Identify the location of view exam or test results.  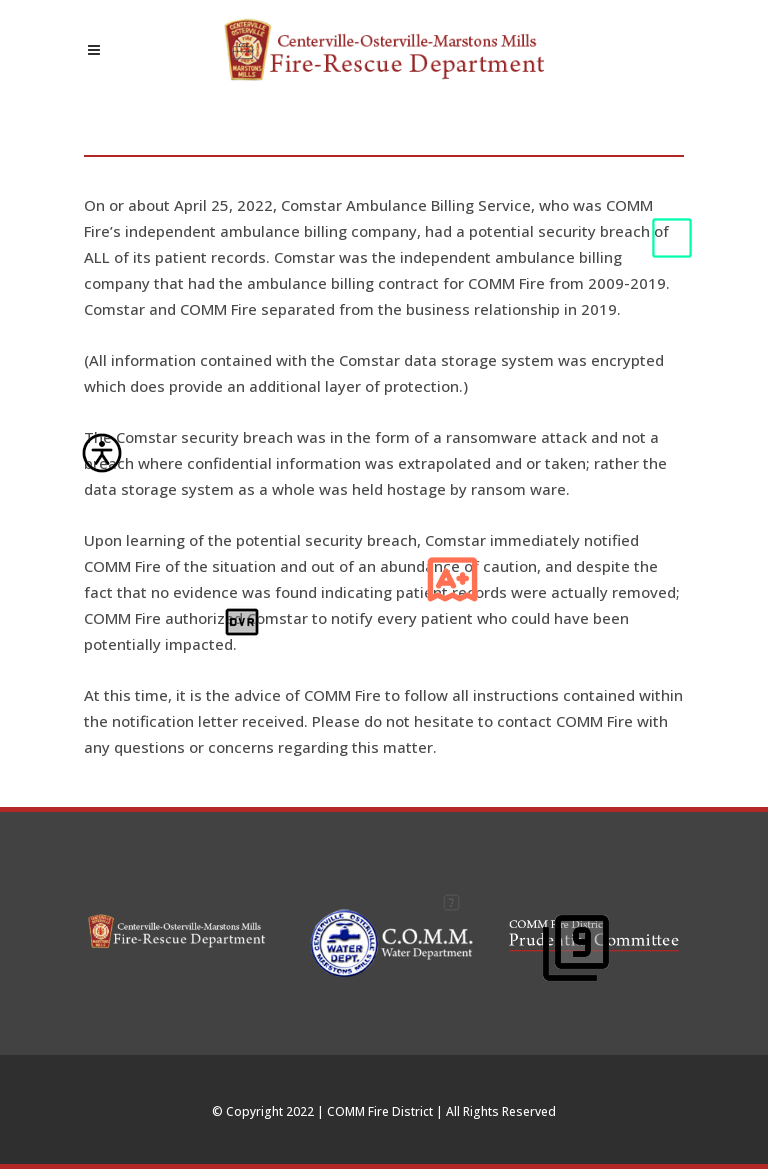
(452, 578).